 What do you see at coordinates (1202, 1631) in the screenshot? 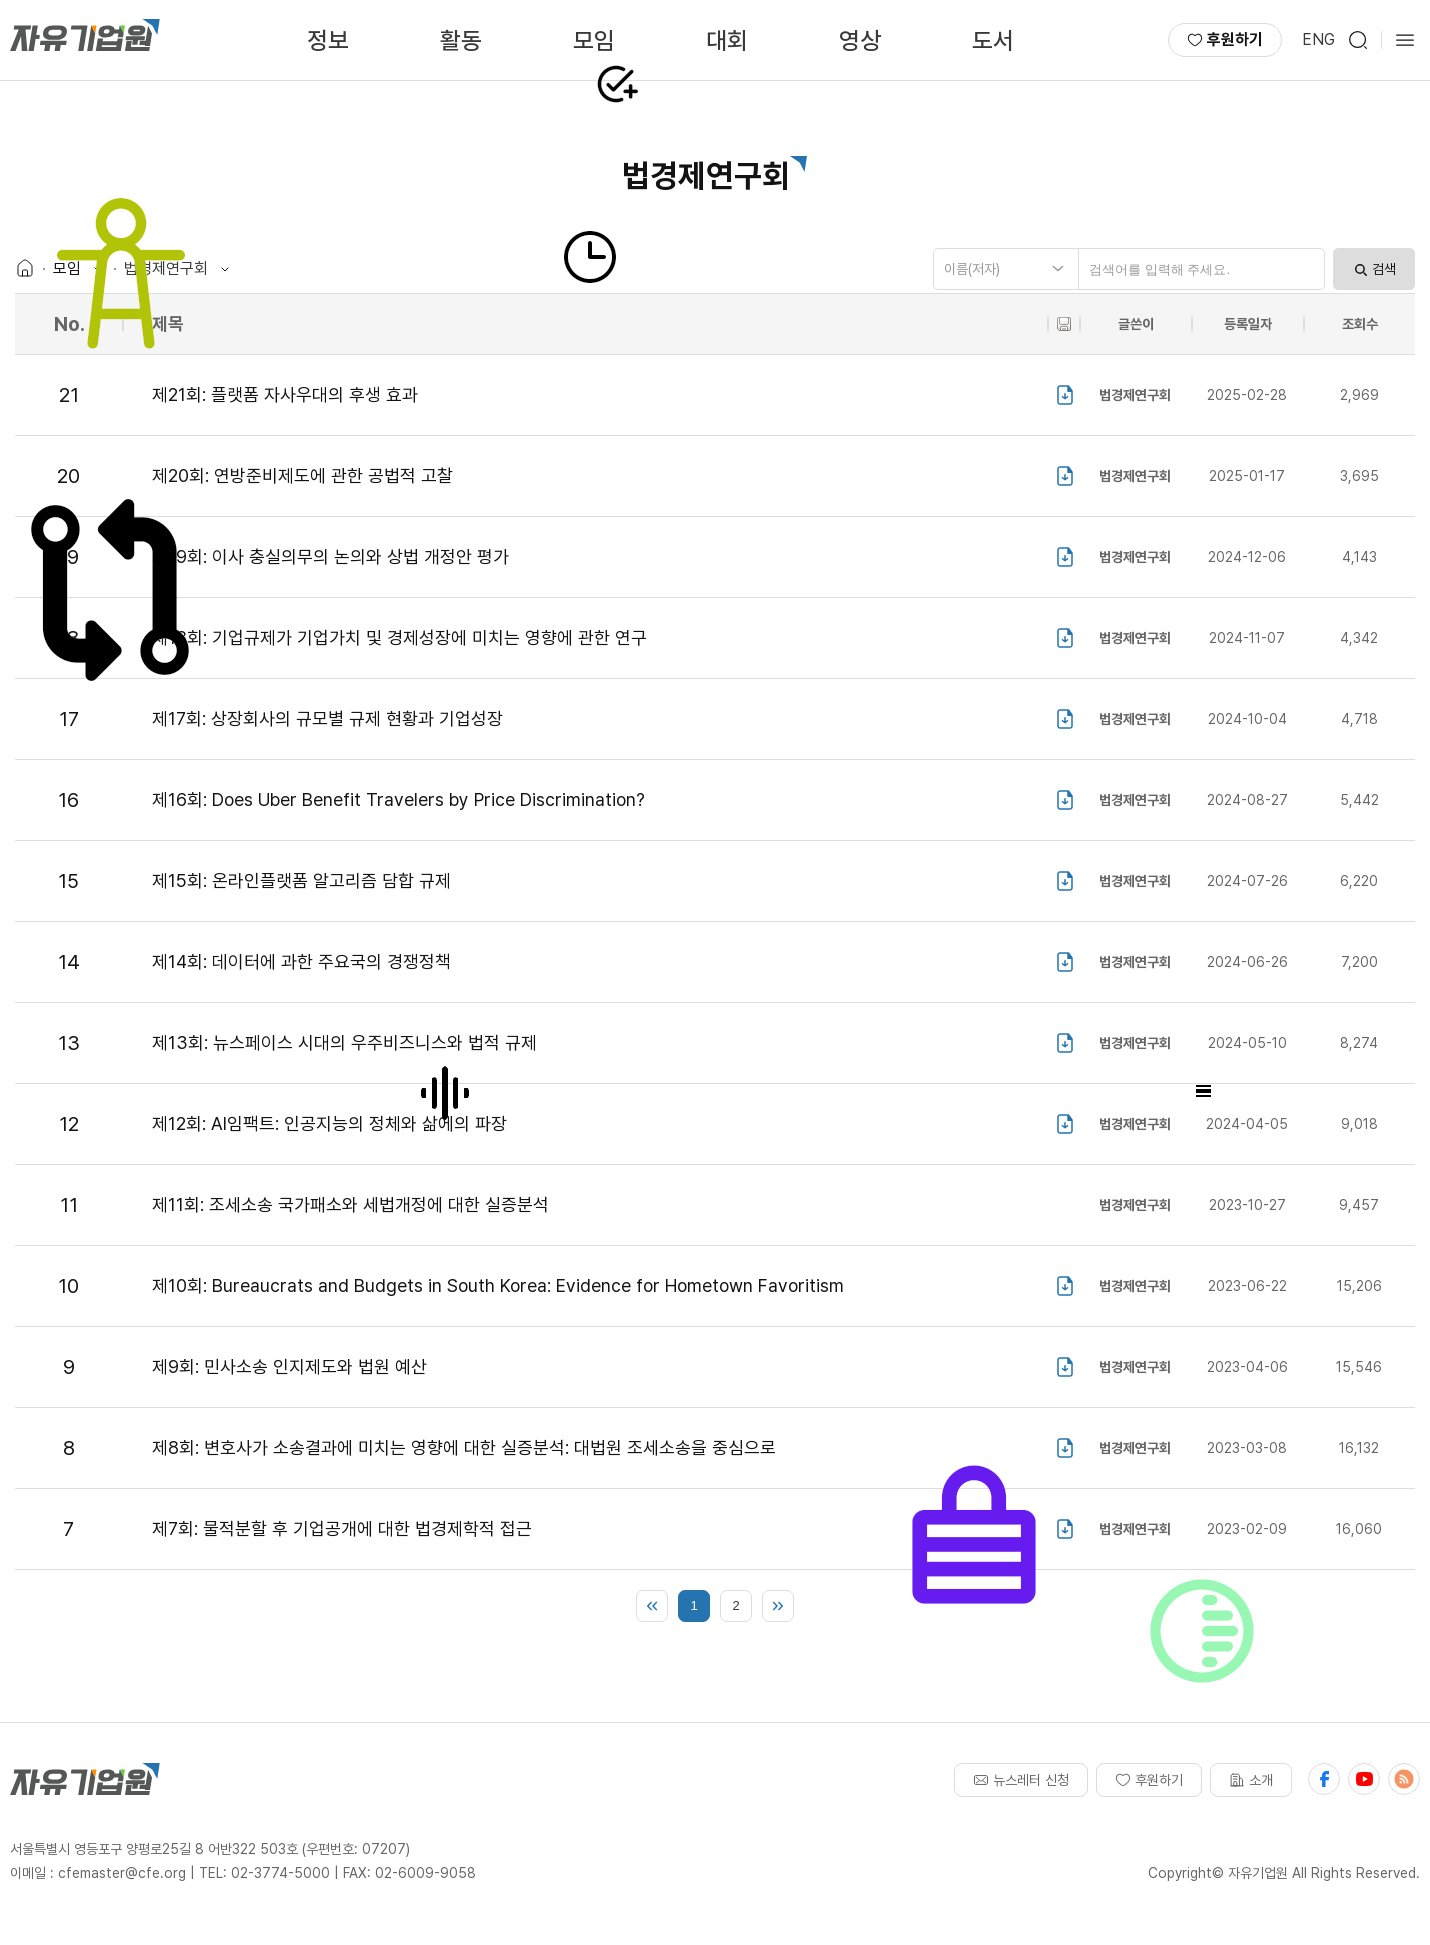
I see `toggle shadow effects on an element` at bounding box center [1202, 1631].